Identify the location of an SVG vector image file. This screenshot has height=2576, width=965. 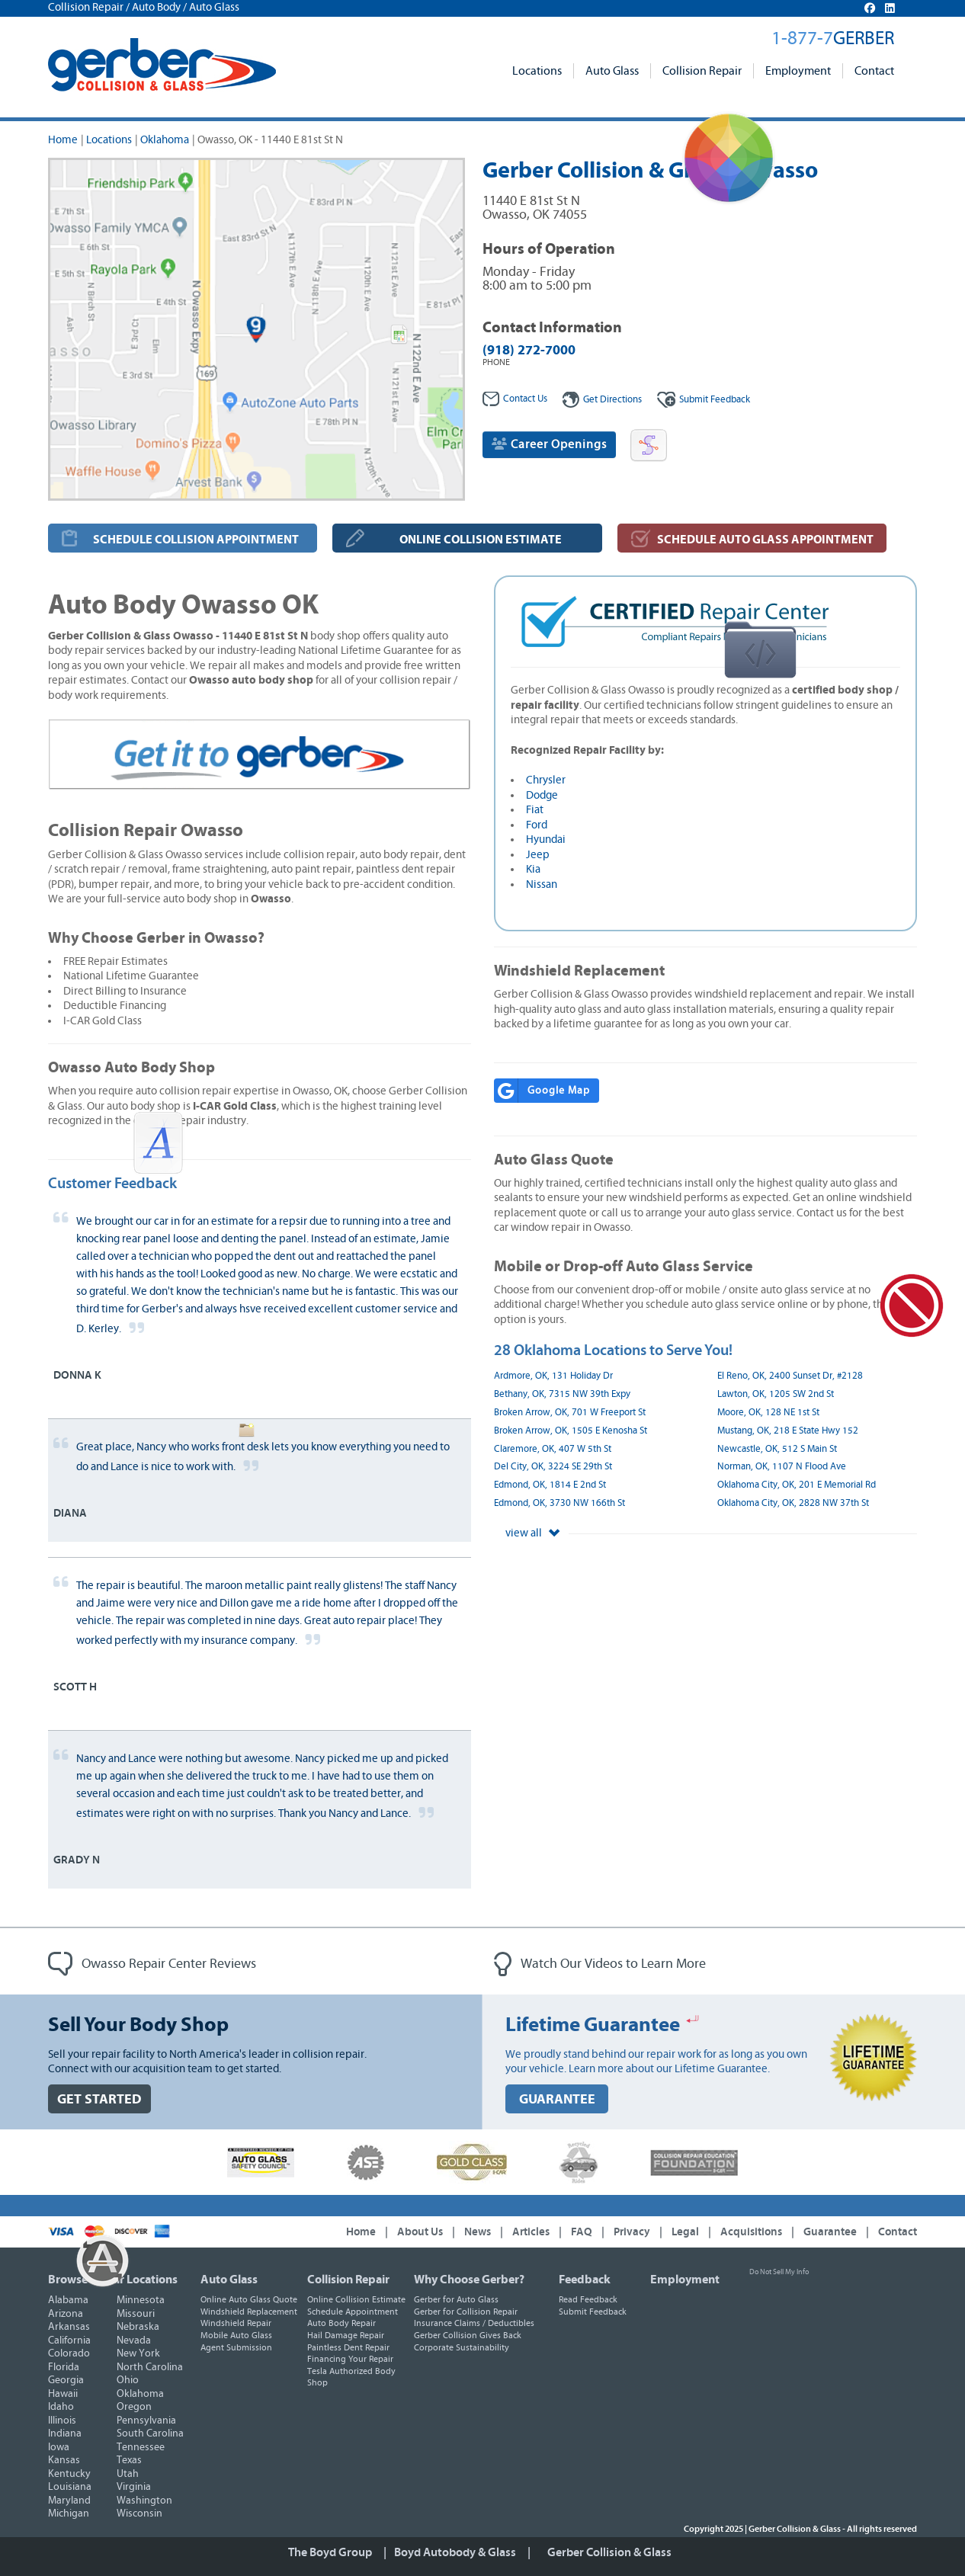
(649, 444).